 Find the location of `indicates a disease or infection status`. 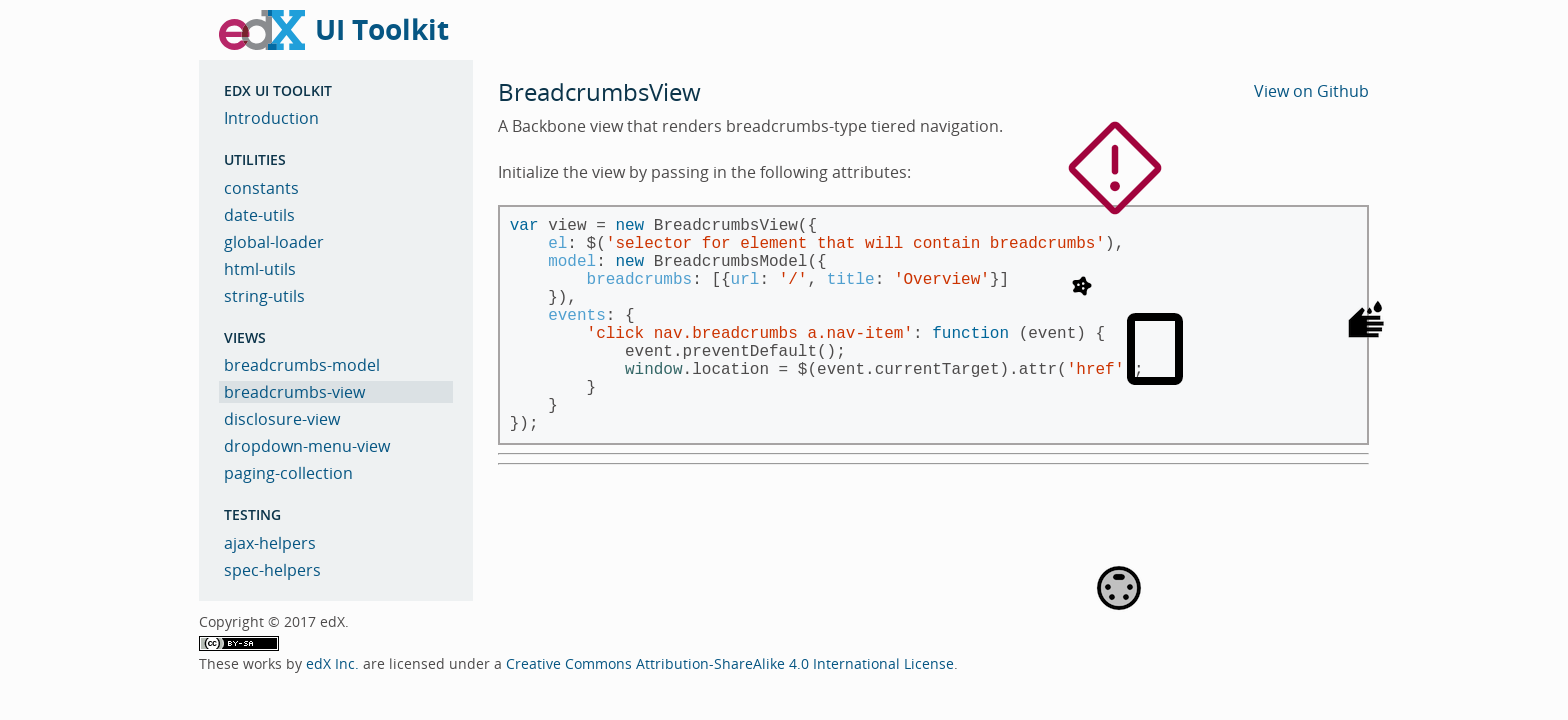

indicates a disease or infection status is located at coordinates (1082, 286).